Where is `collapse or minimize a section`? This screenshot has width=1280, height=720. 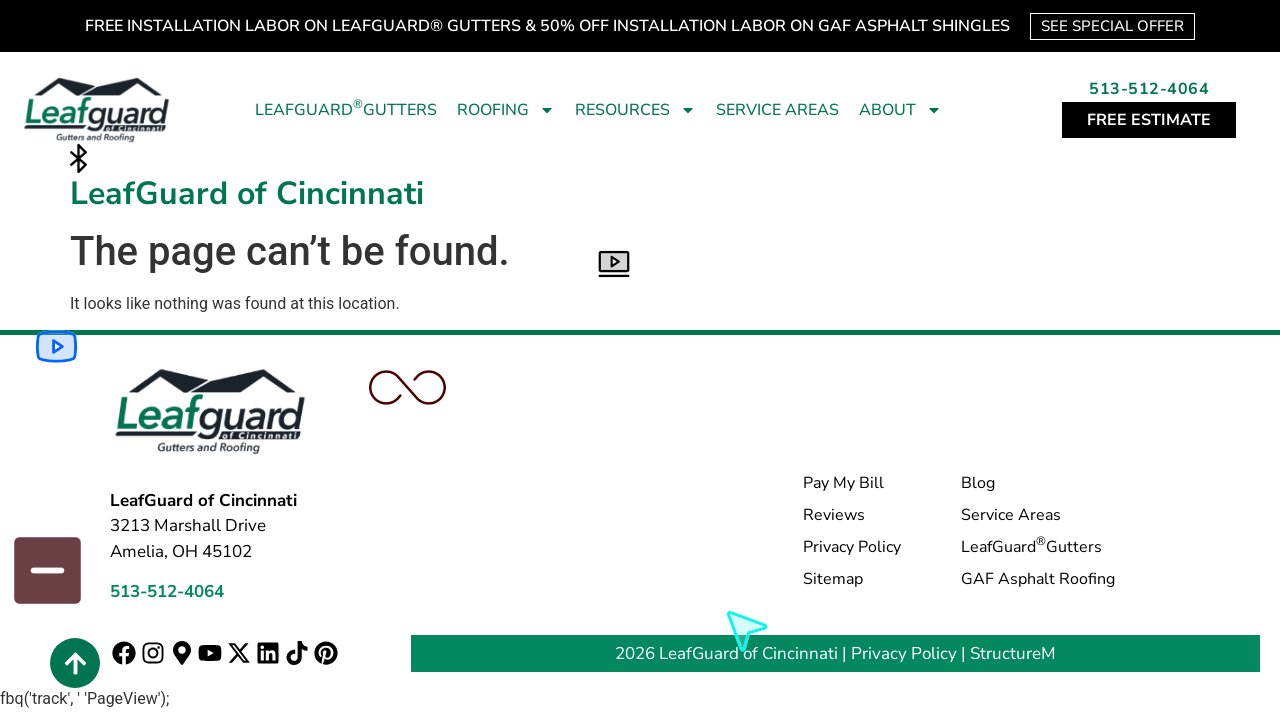
collapse or minimize a section is located at coordinates (47, 570).